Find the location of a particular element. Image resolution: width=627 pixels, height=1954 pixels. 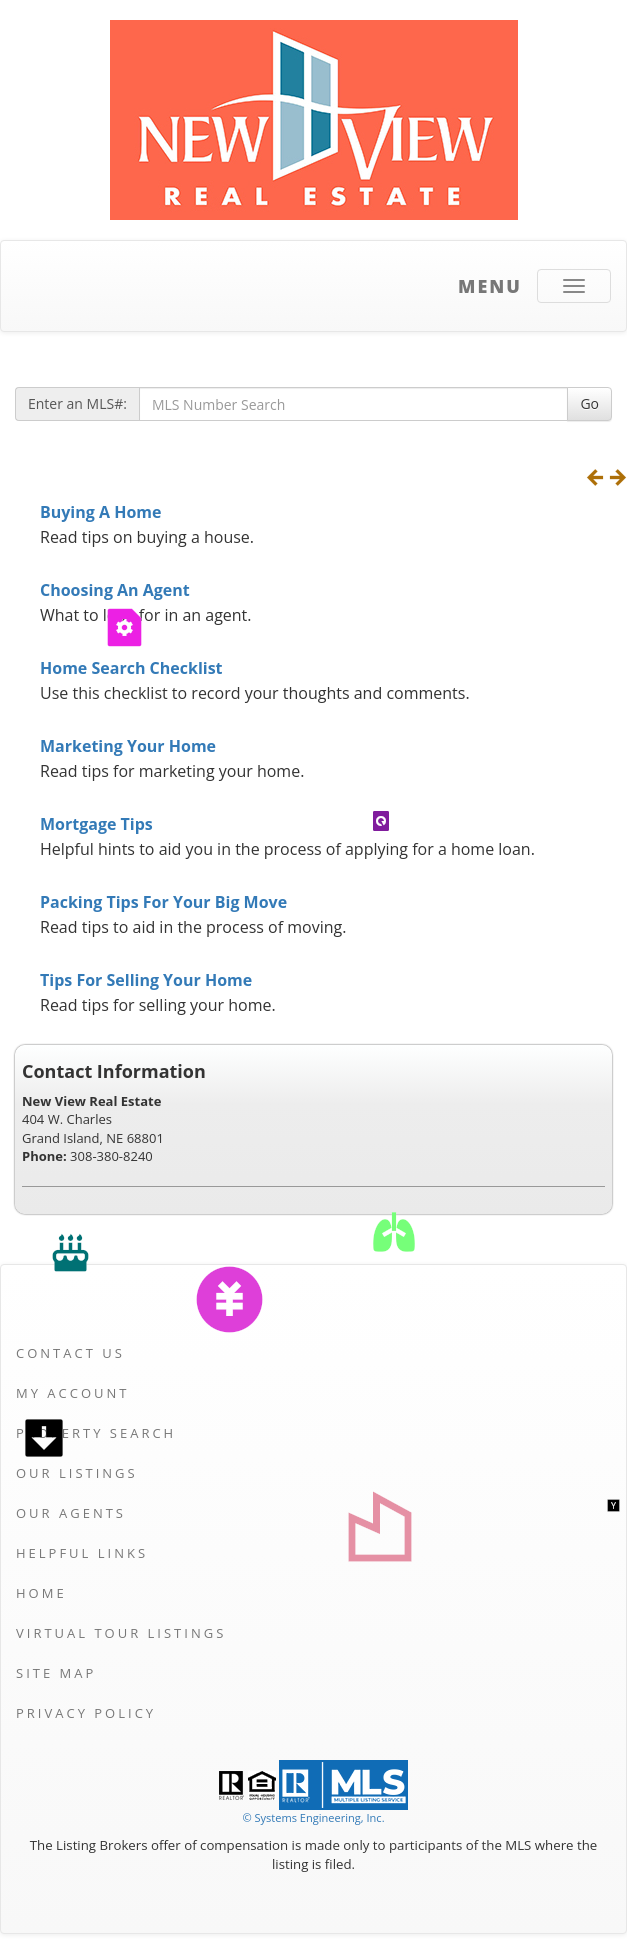

download file or content is located at coordinates (44, 1438).